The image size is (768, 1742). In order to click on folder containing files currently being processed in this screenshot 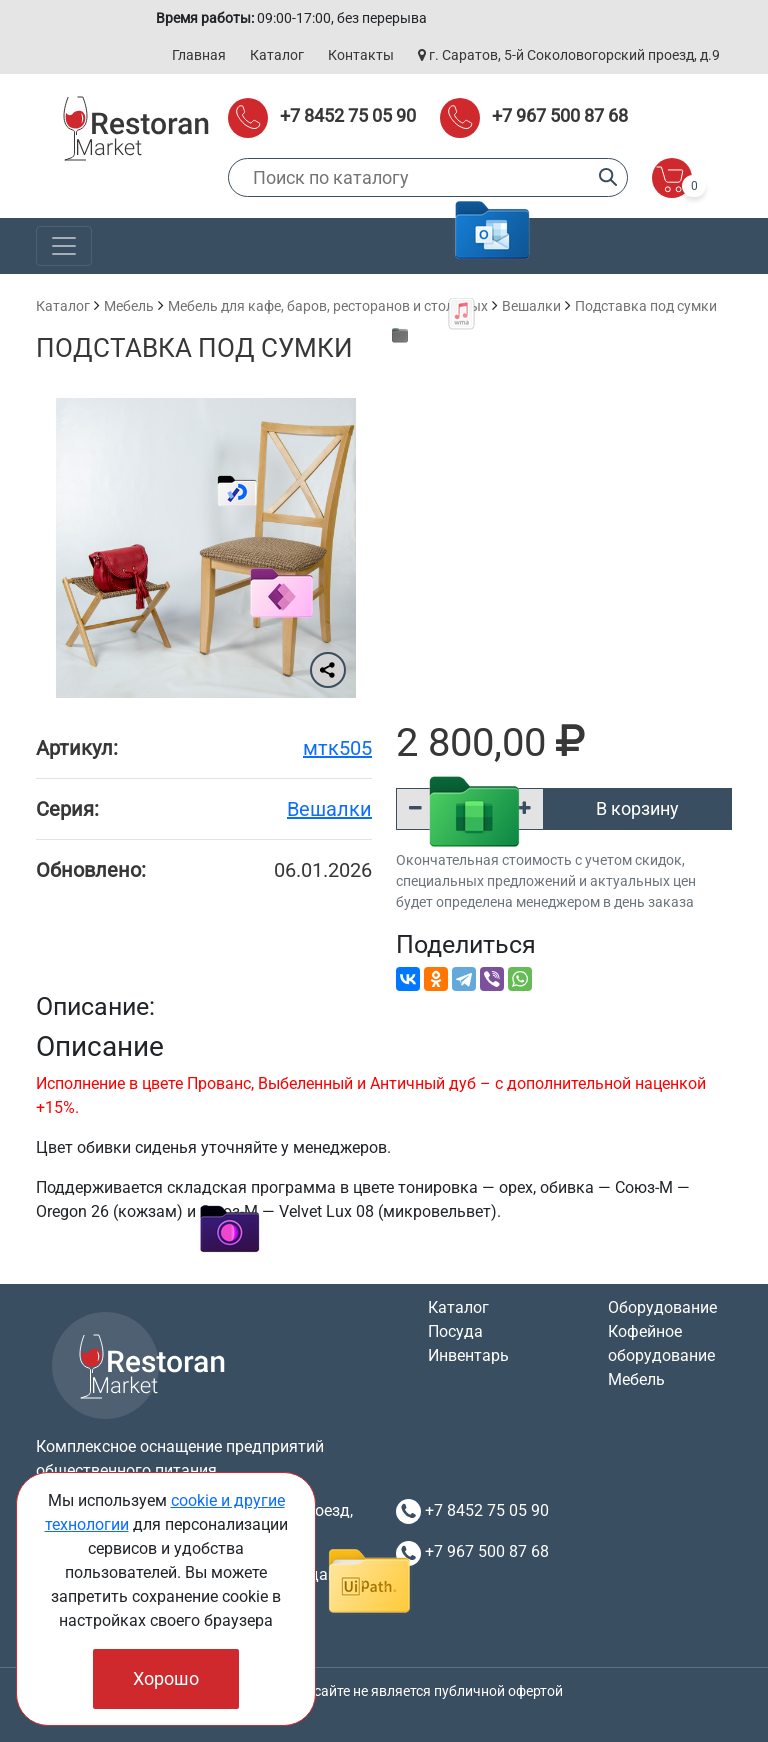, I will do `click(237, 492)`.